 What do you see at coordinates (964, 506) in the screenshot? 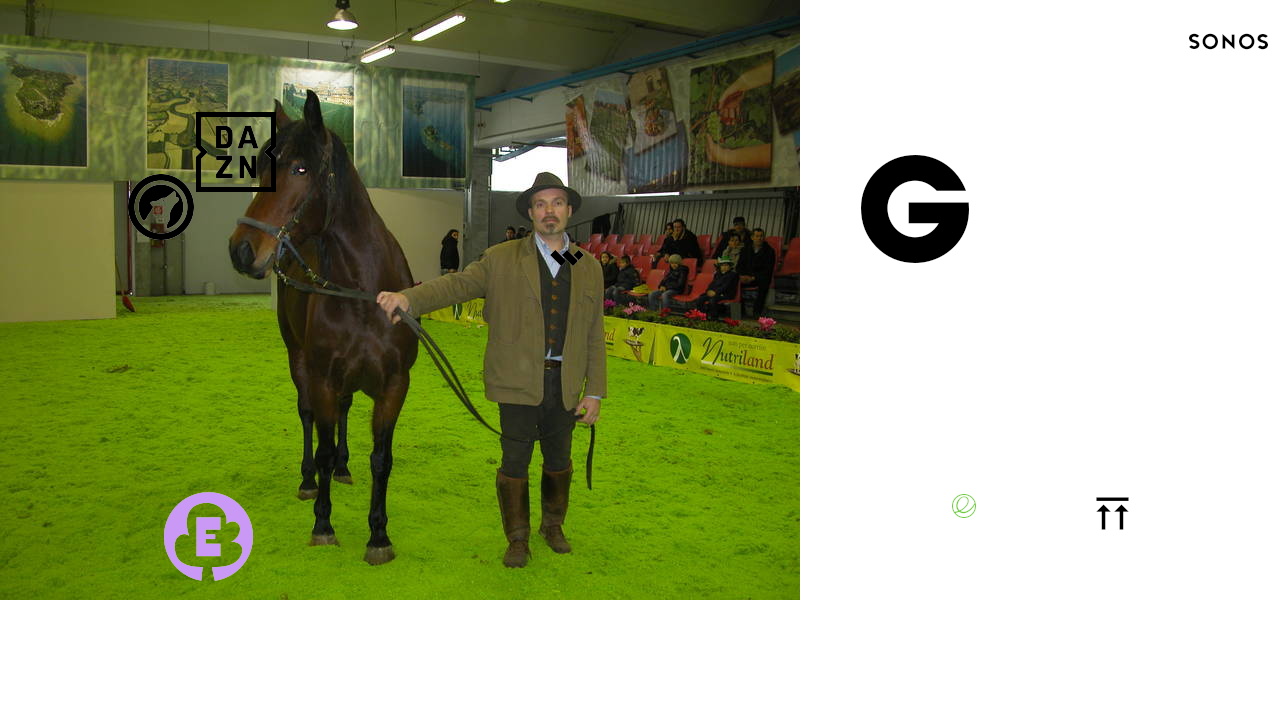
I see `elementary OS branding logo` at bounding box center [964, 506].